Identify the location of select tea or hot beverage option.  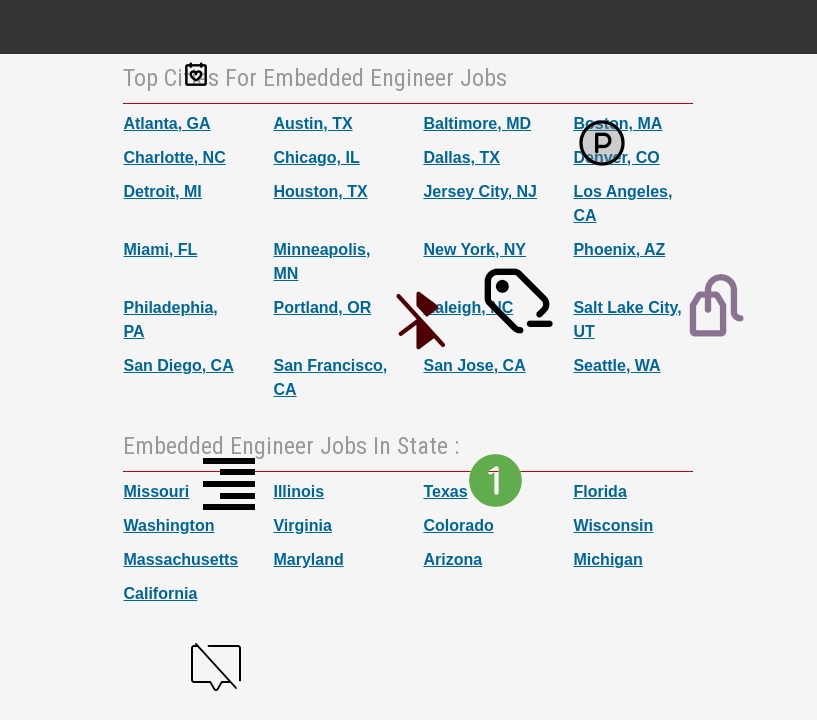
(714, 307).